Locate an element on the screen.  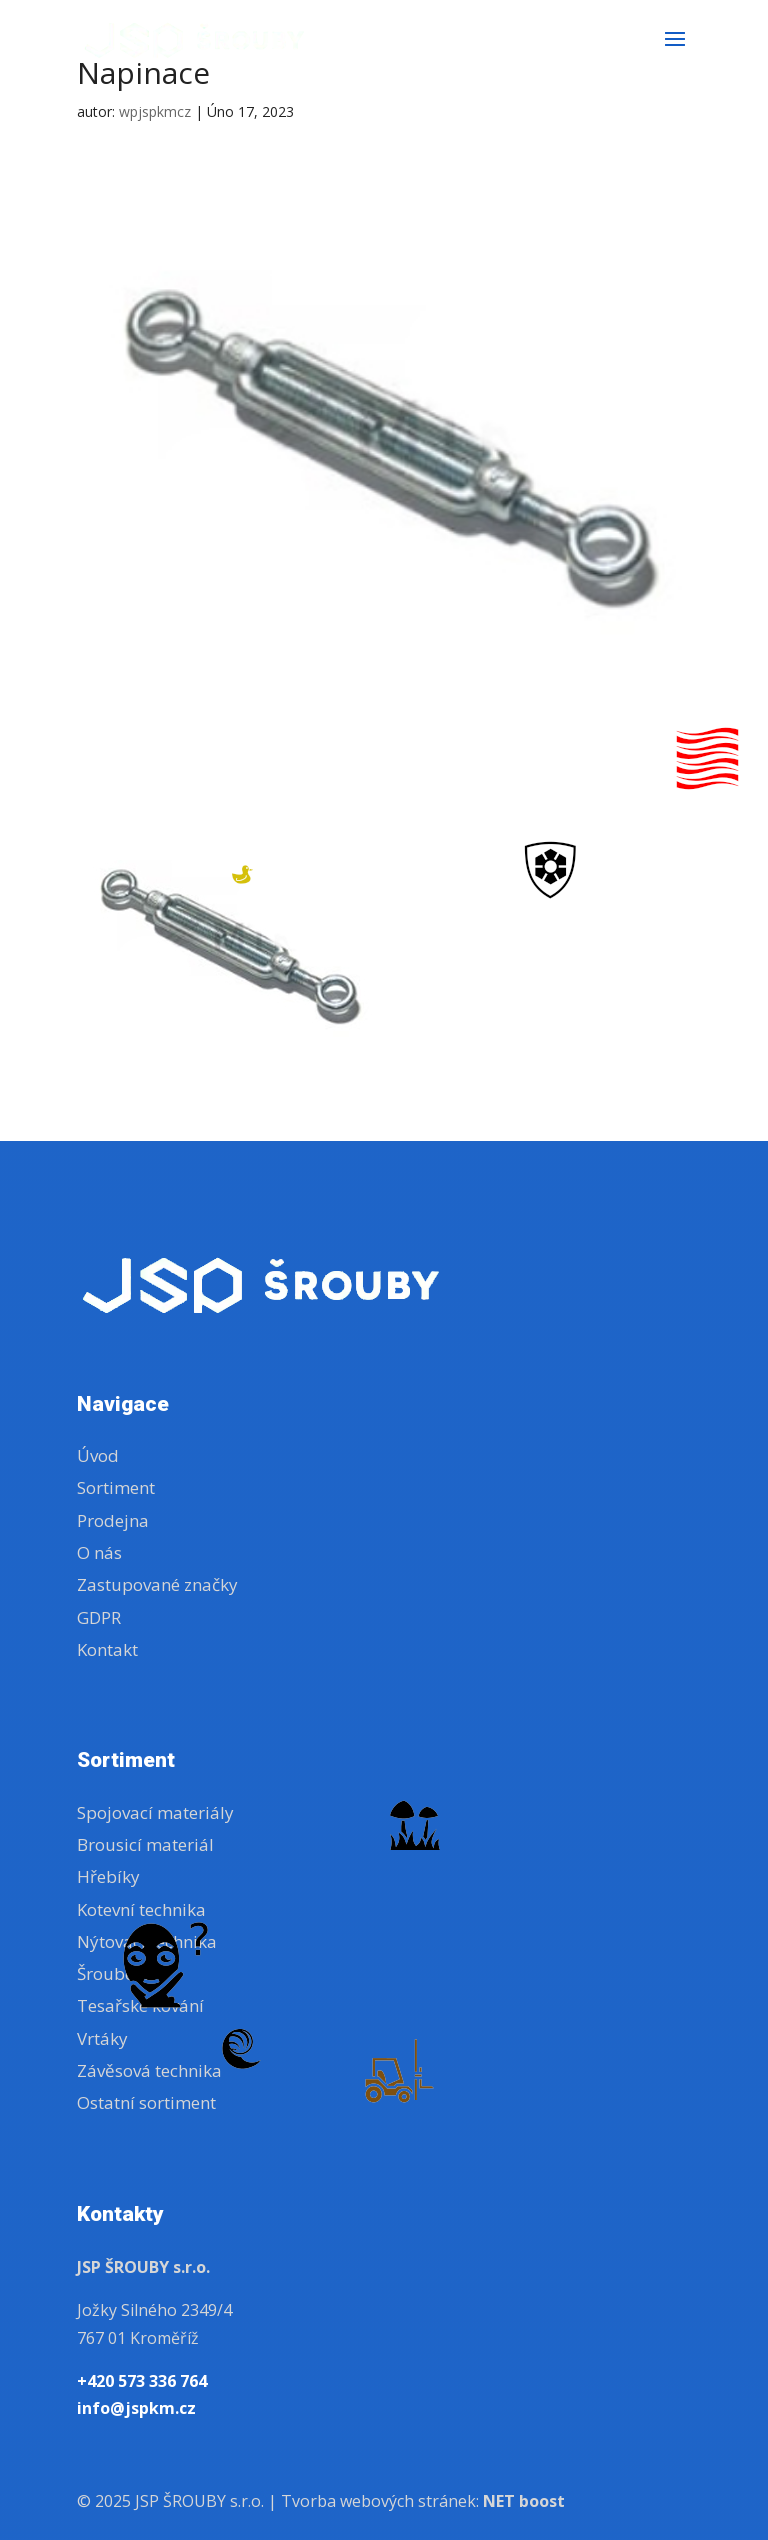
access warehouse or inventory management is located at coordinates (399, 2068).